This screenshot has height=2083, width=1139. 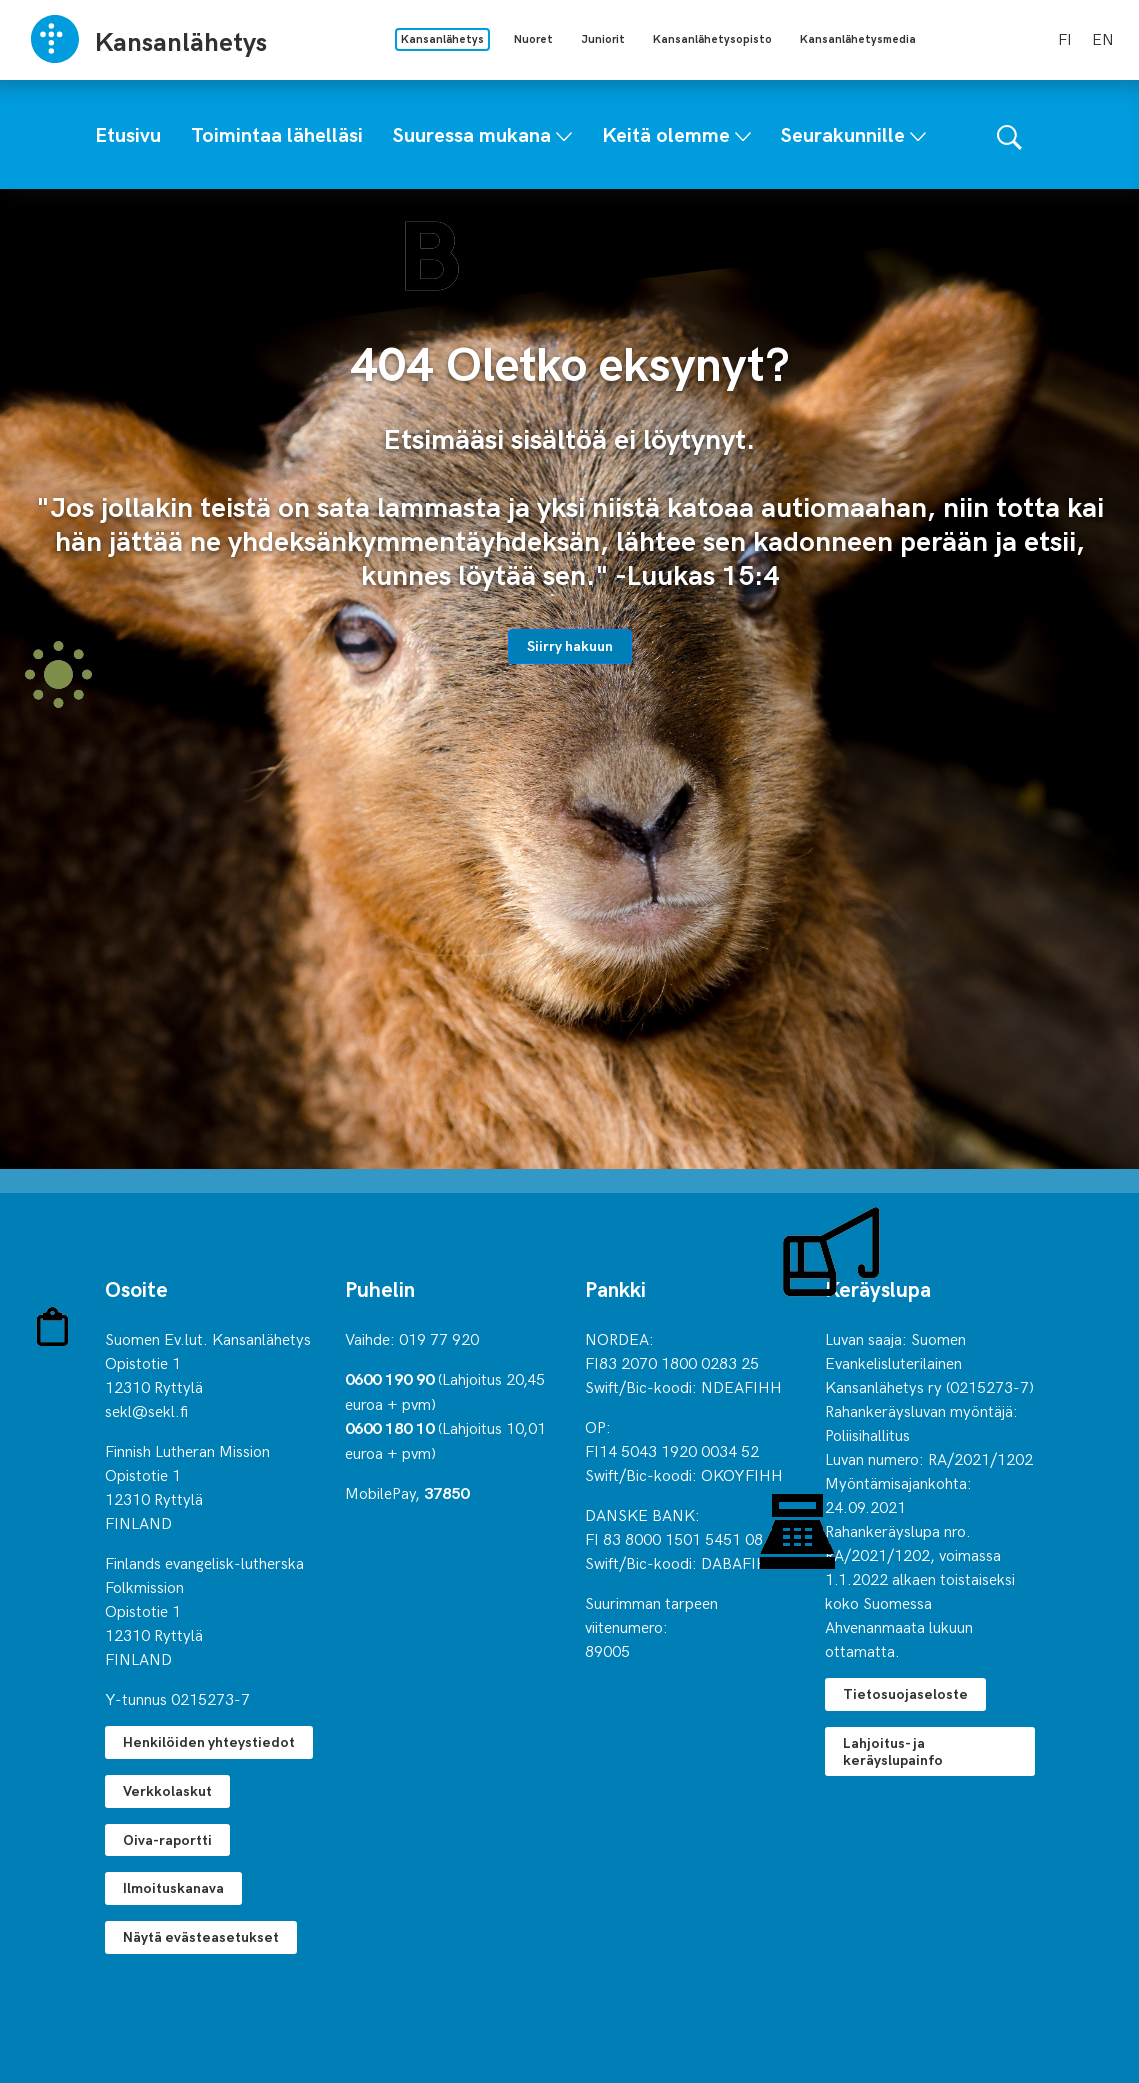 I want to click on copy to clipboard, so click(x=52, y=1326).